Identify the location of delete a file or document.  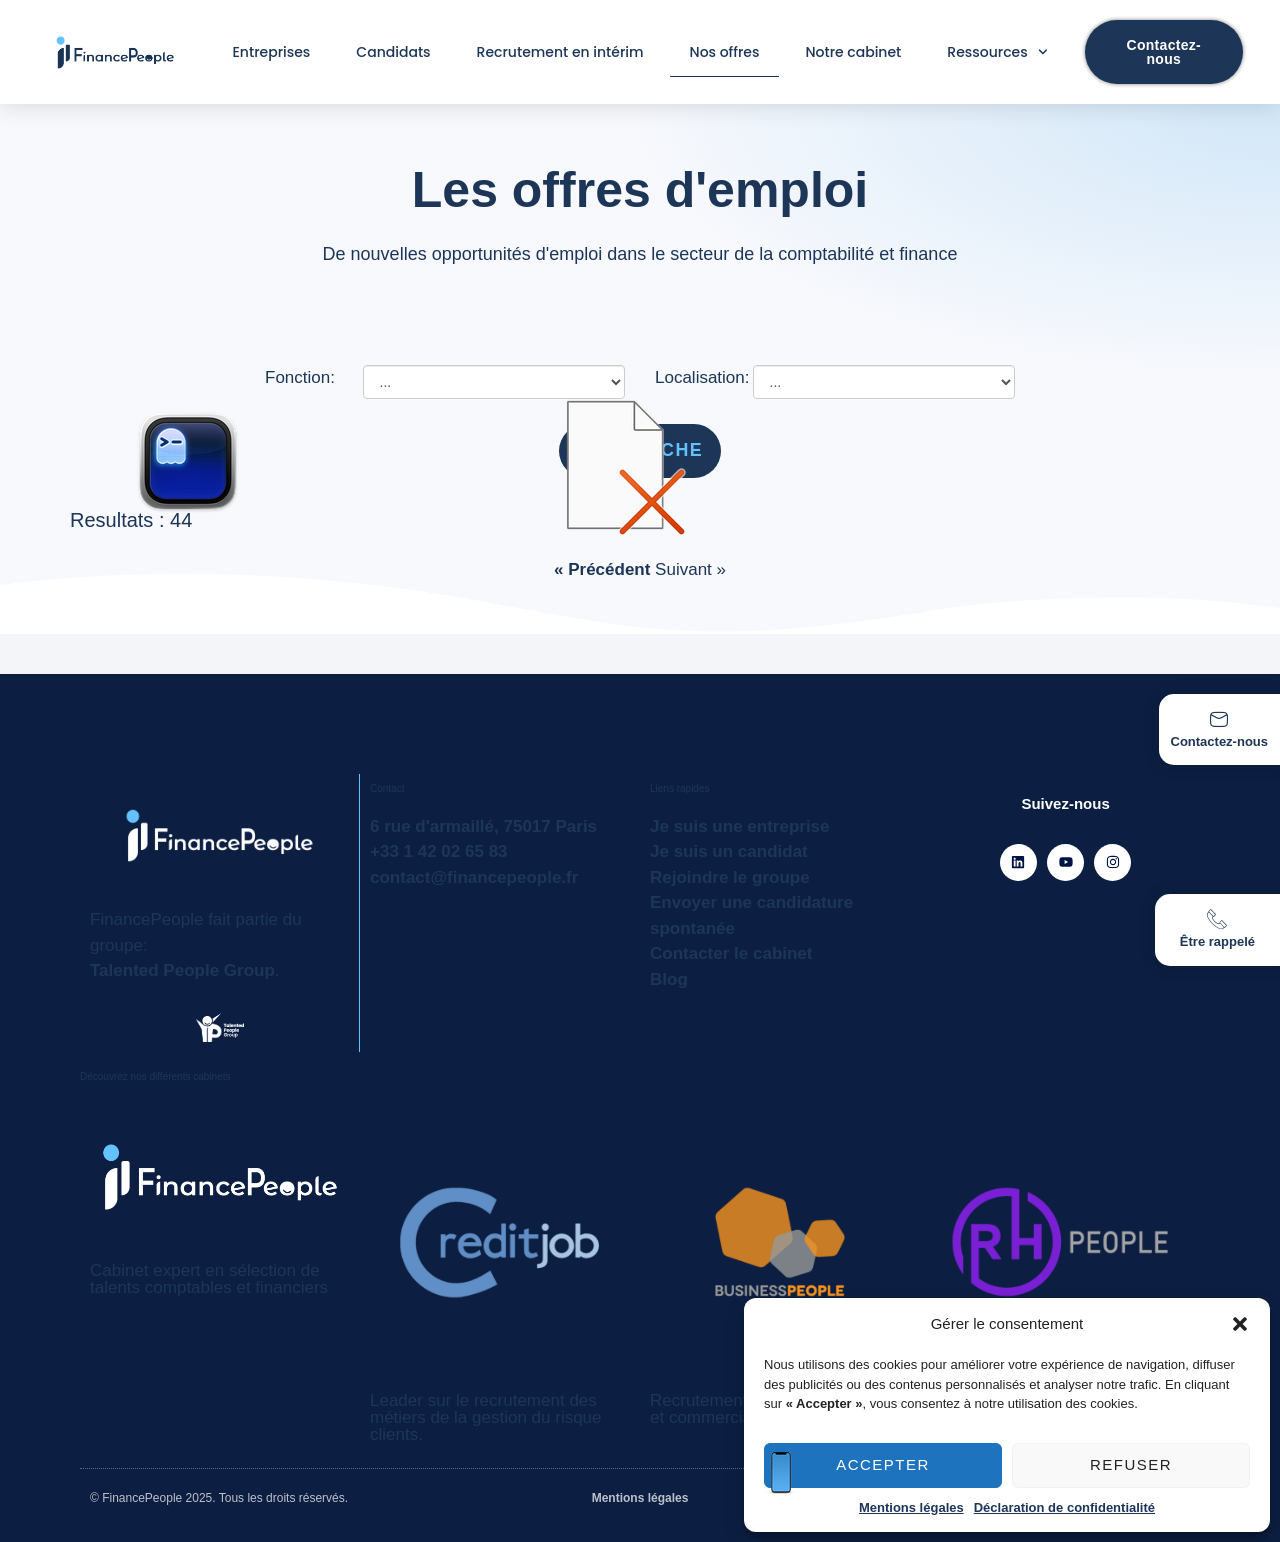
(615, 465).